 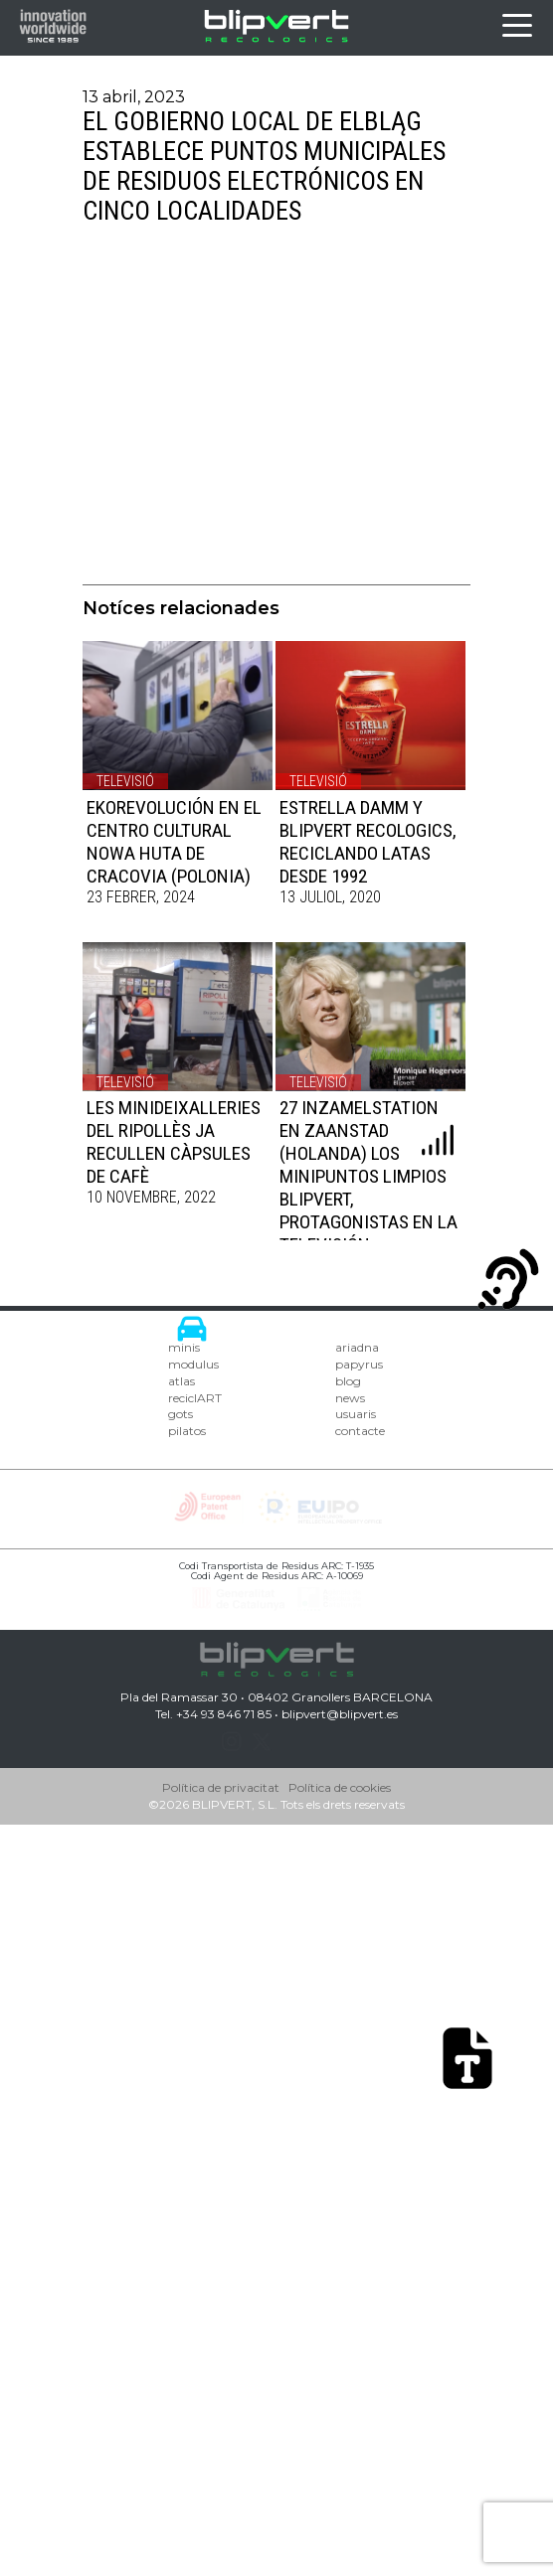 I want to click on access vehicle or driving settings, so click(x=192, y=1329).